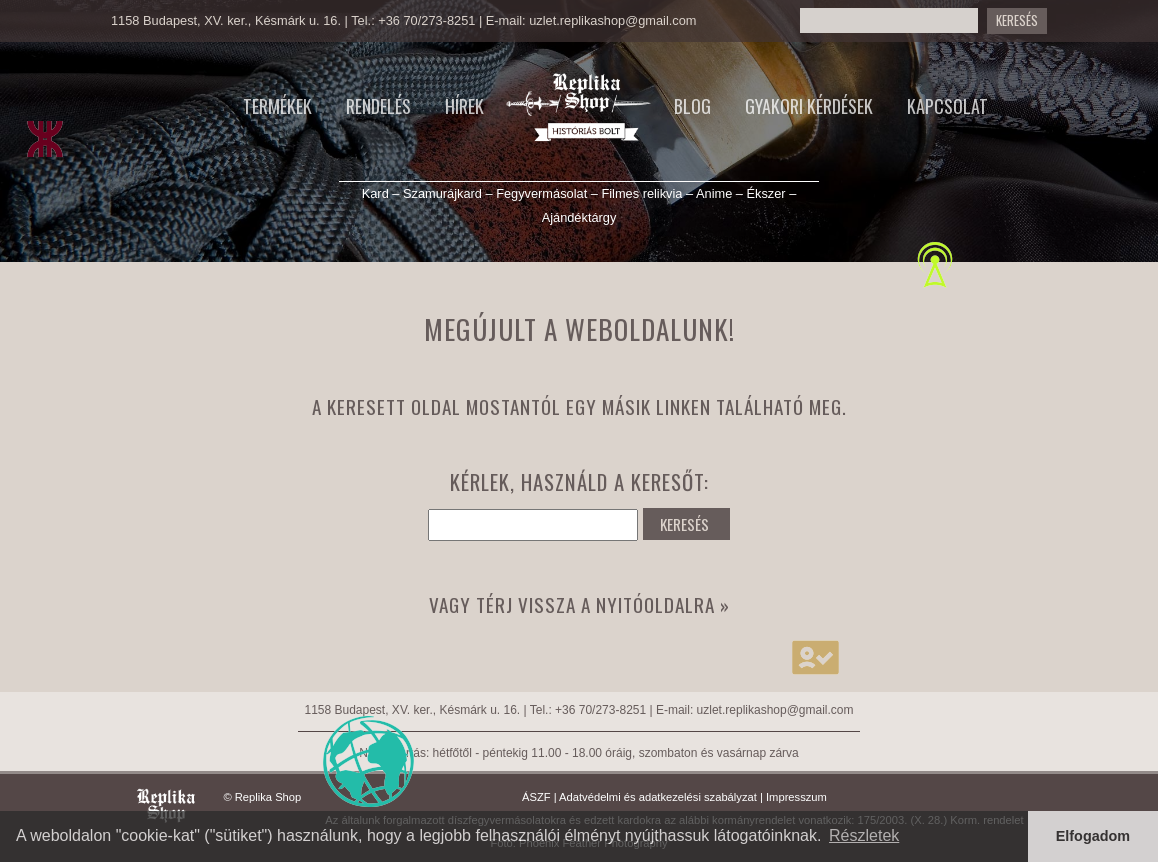 Image resolution: width=1158 pixels, height=862 pixels. I want to click on statuspal brand logo, so click(935, 265).